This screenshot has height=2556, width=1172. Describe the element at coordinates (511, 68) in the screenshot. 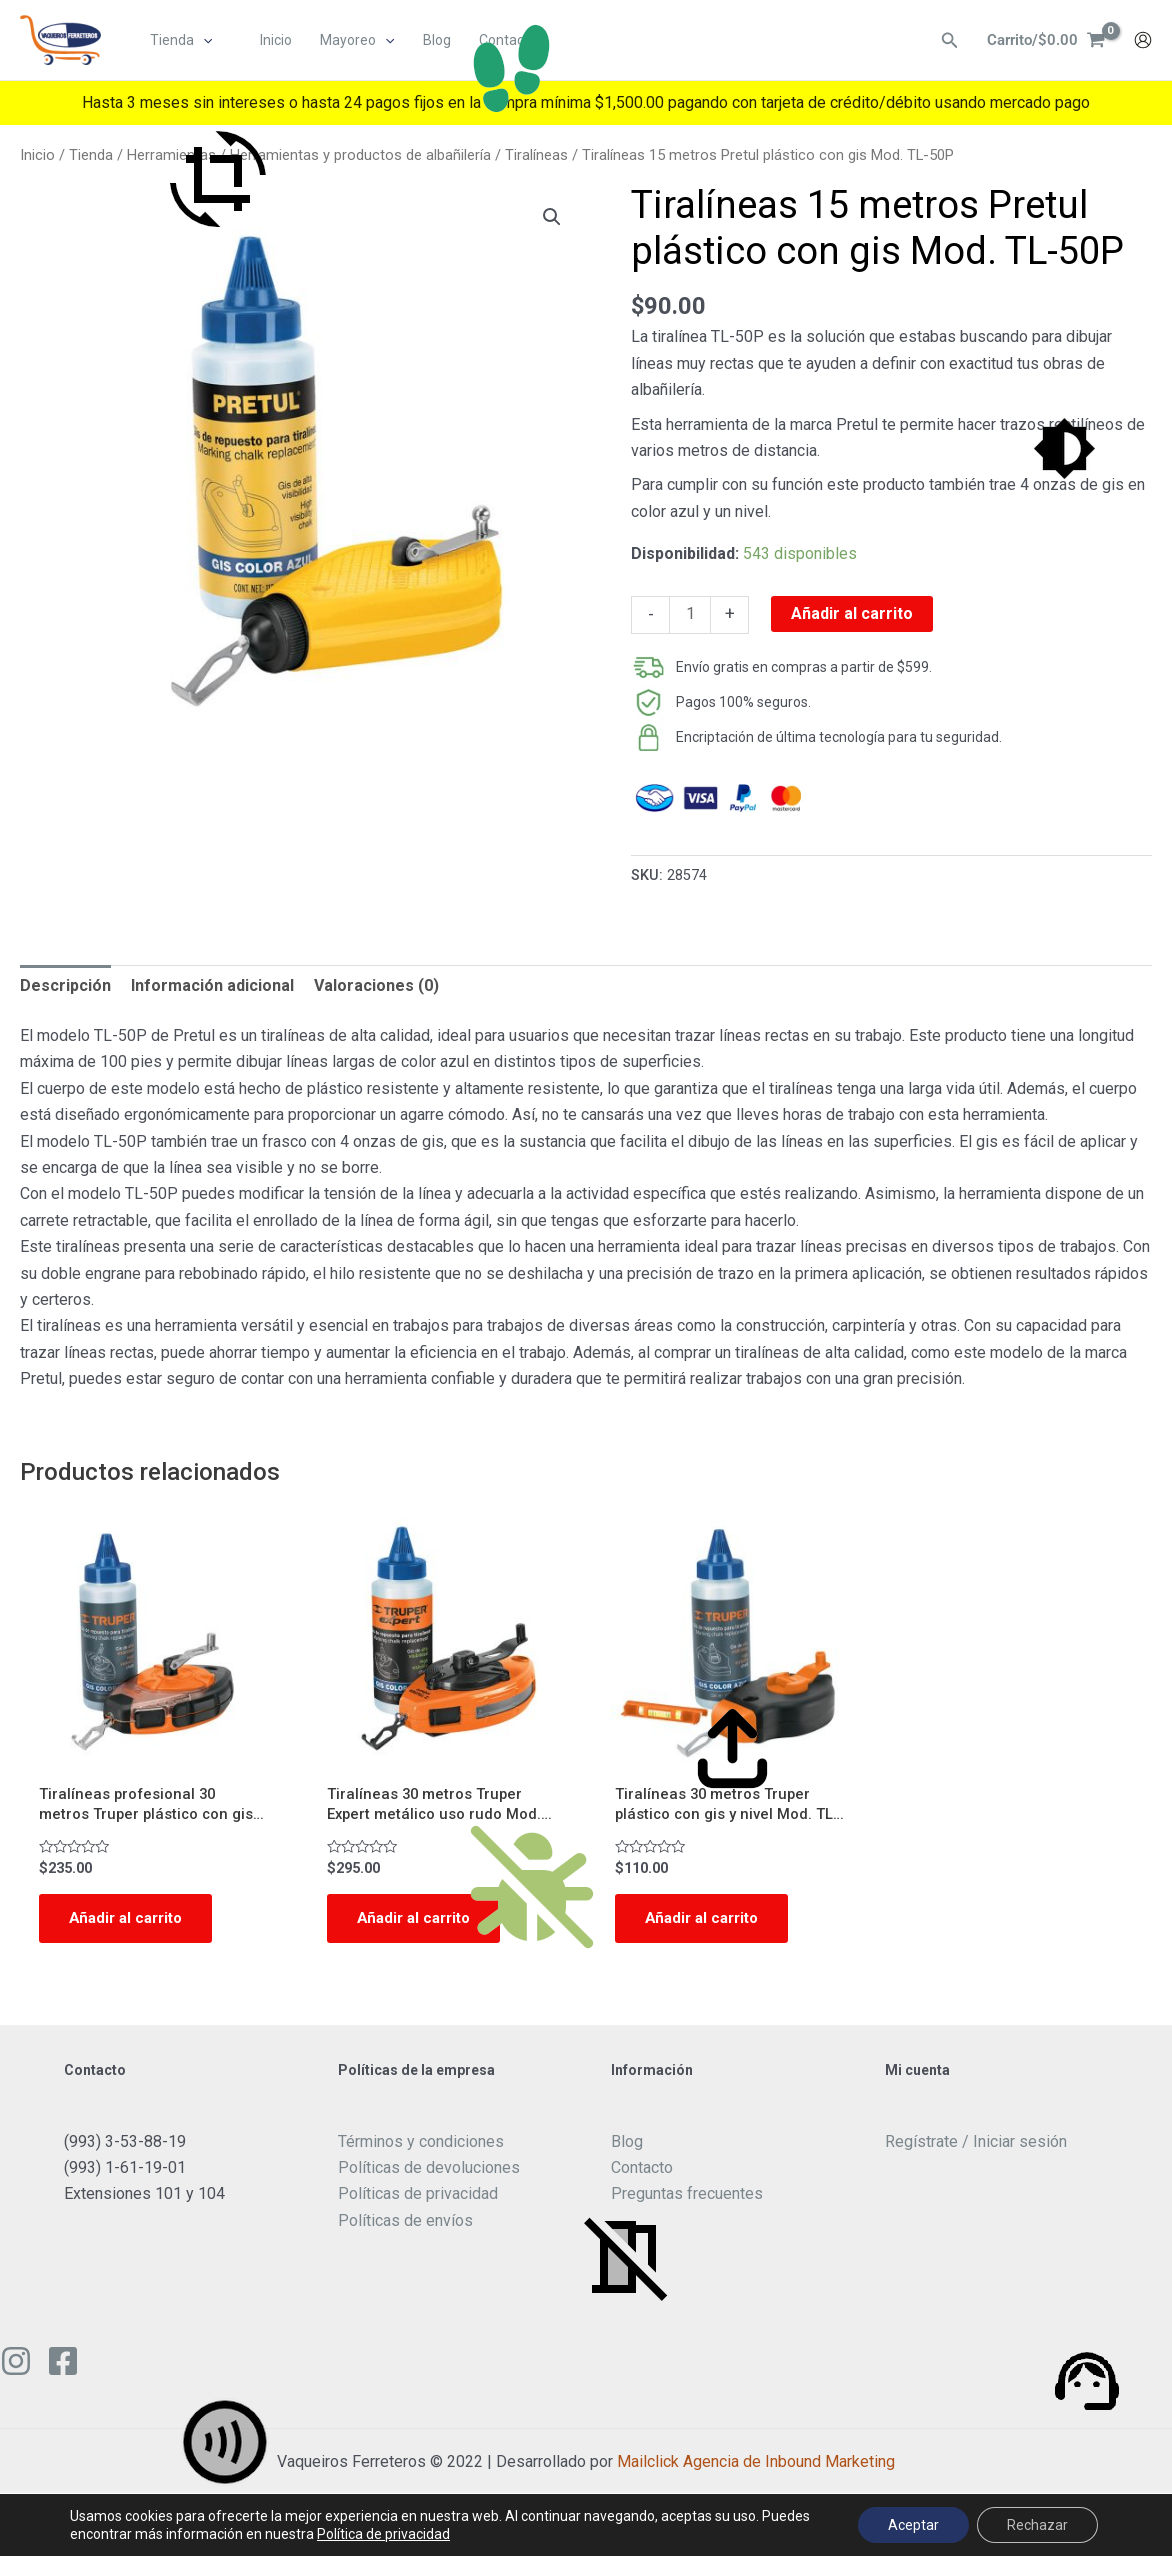

I see `track your steps or walking activity` at that location.